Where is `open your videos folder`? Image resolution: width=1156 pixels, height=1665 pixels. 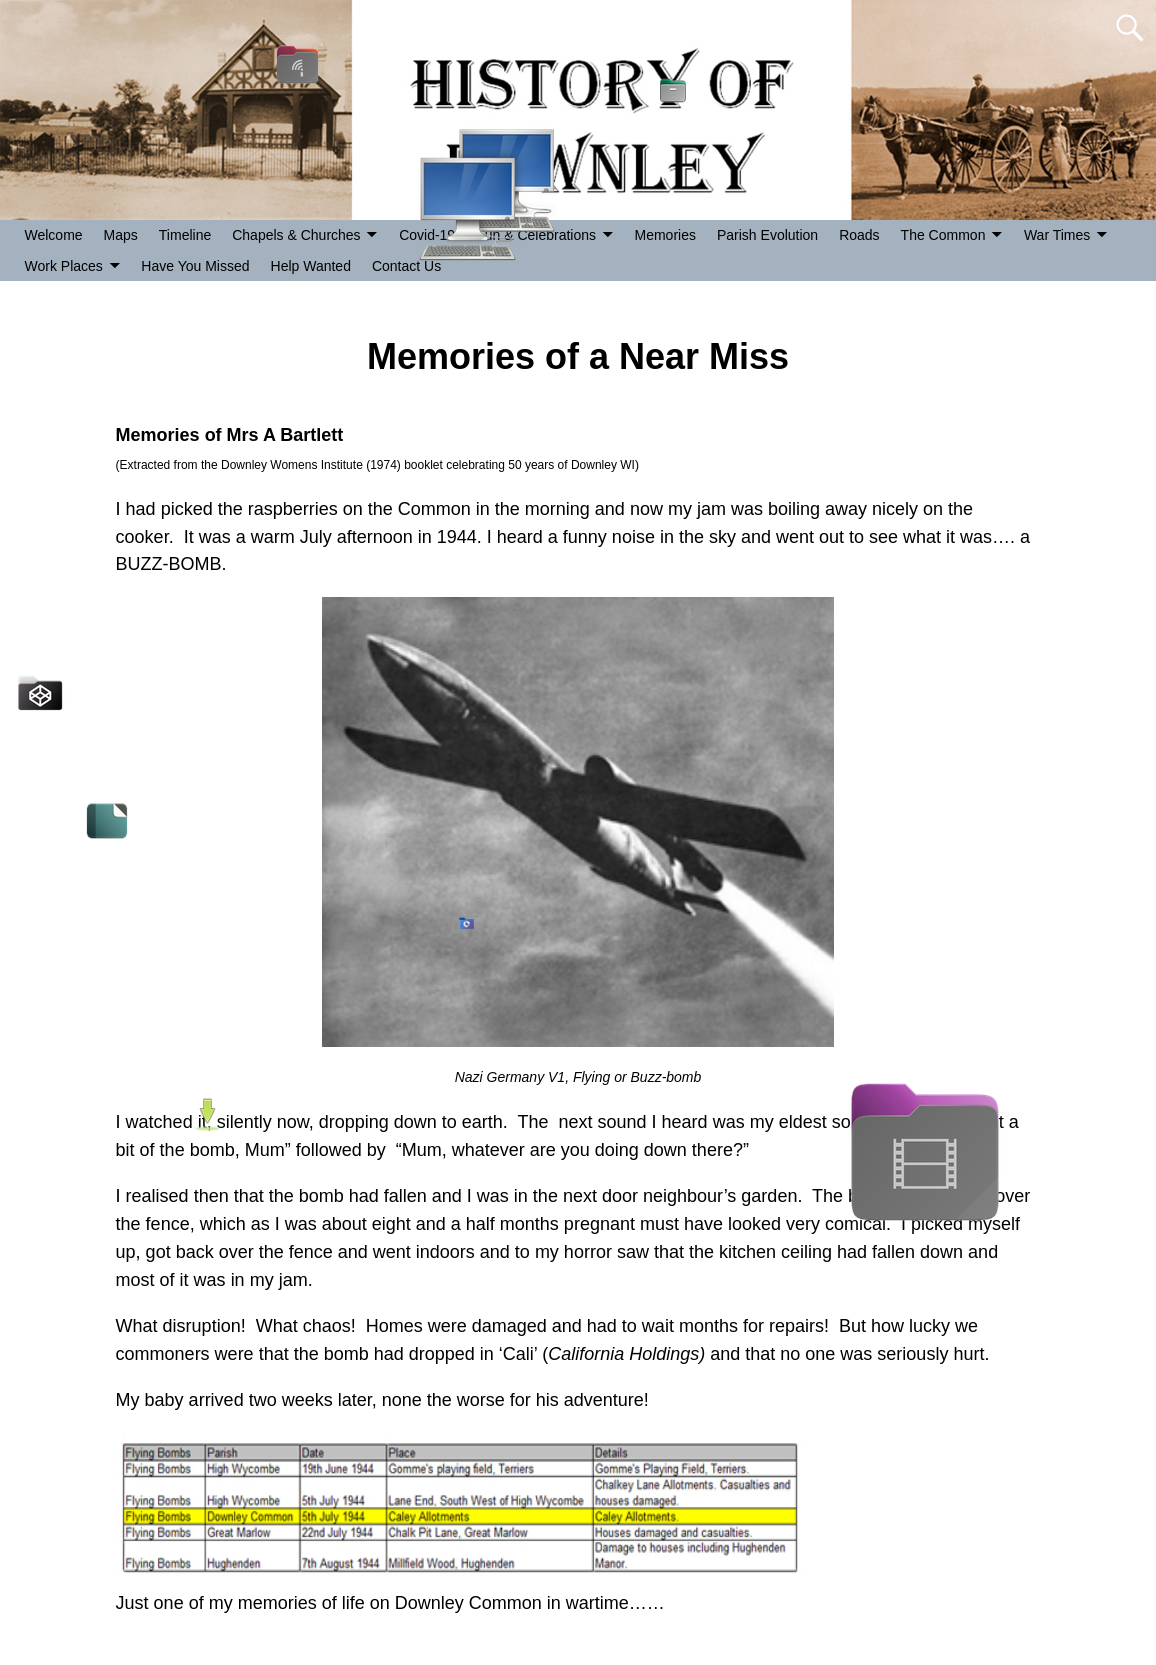 open your videos folder is located at coordinates (925, 1152).